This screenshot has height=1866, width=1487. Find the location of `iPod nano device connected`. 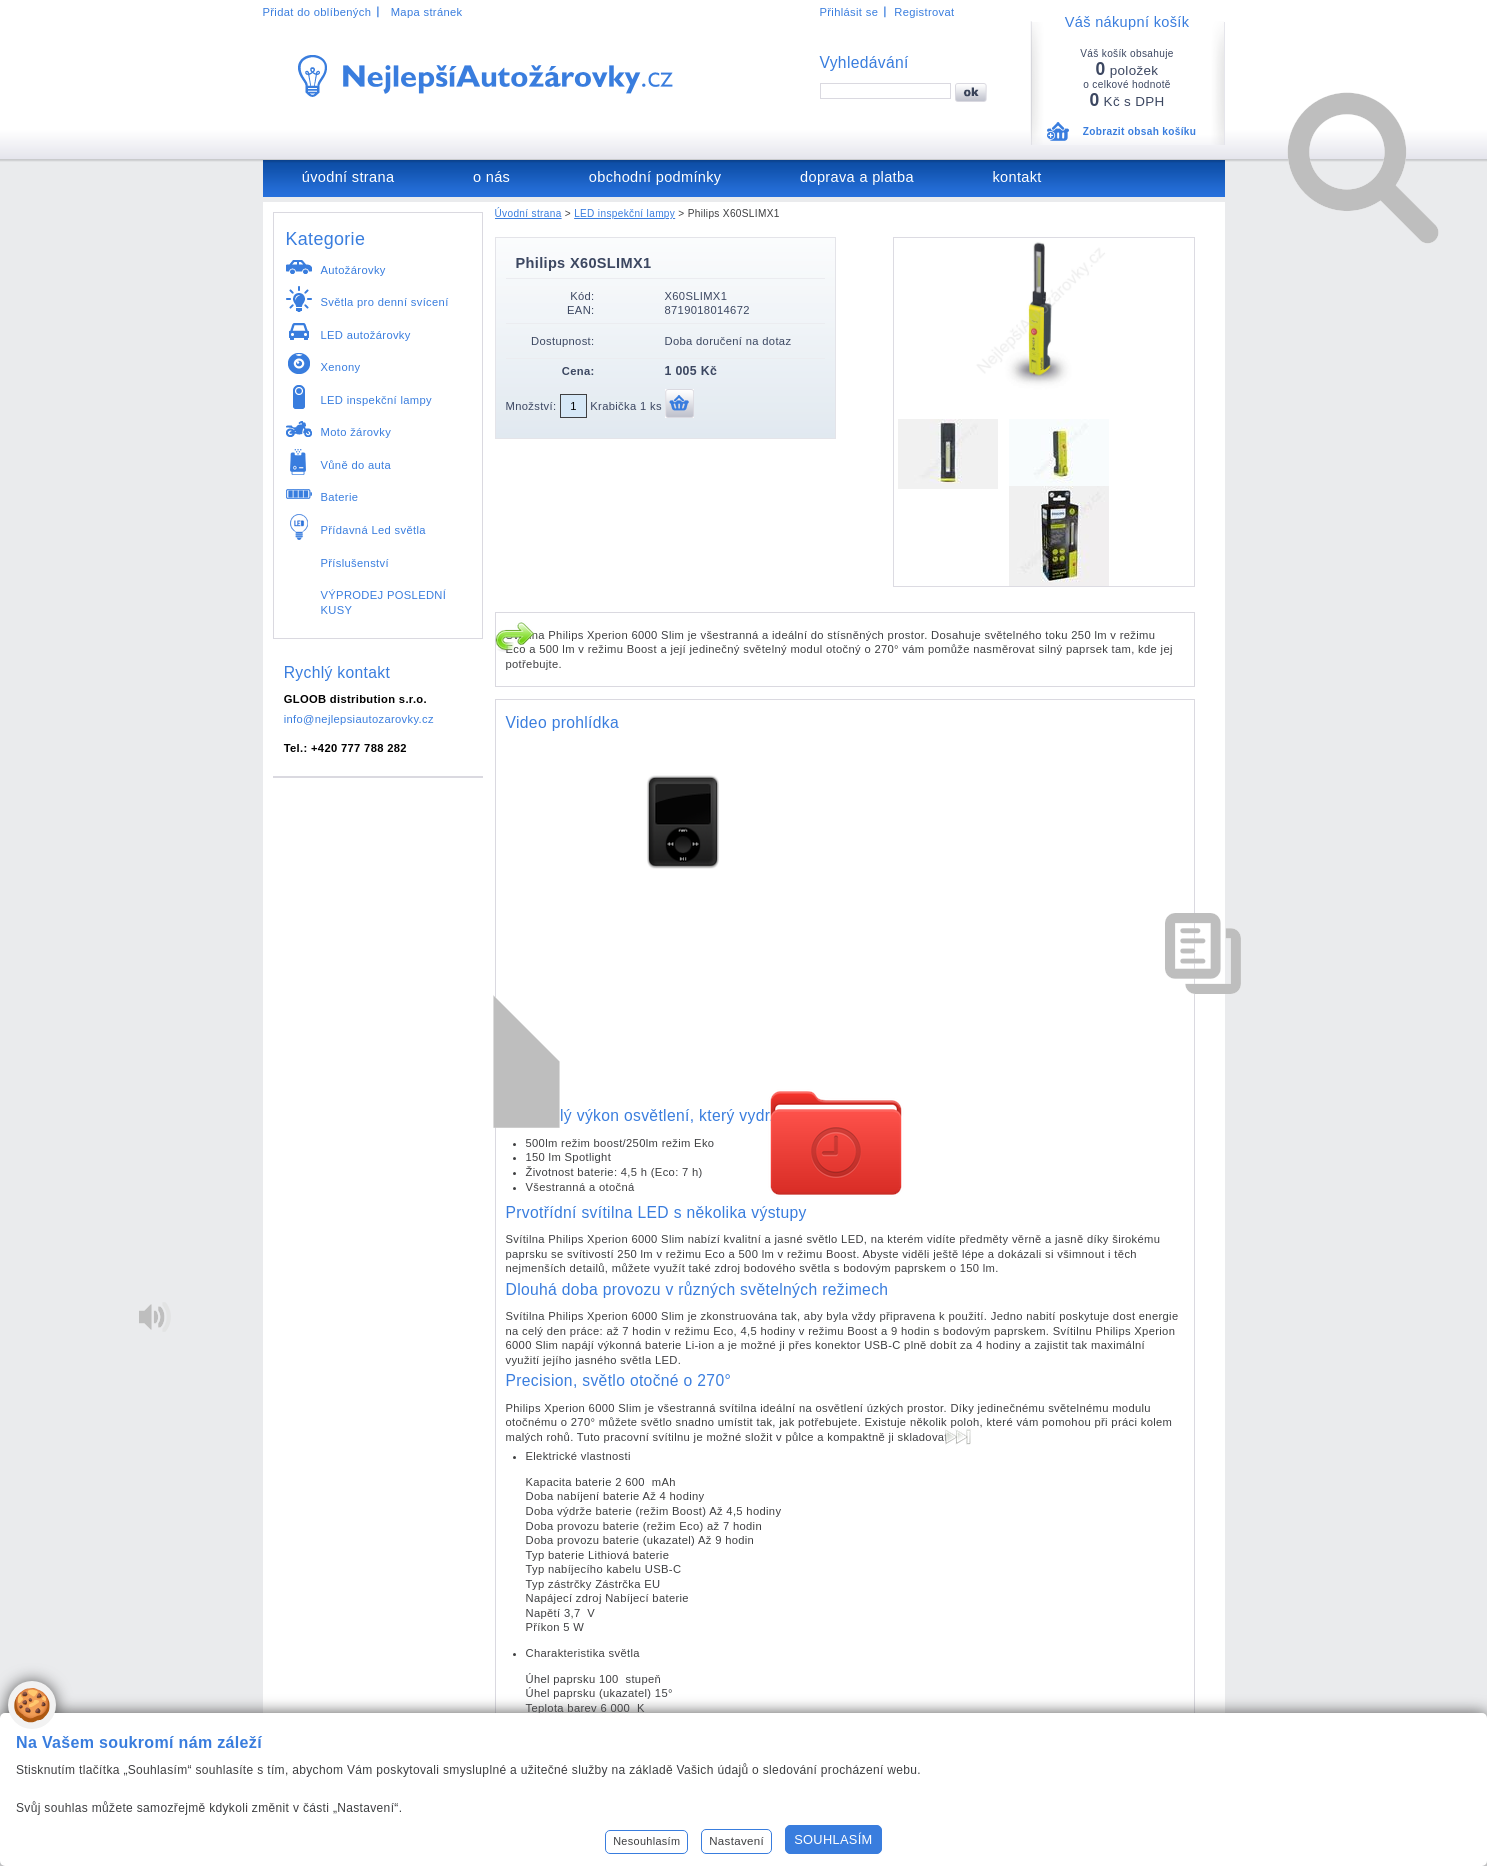

iPod nano device connected is located at coordinates (683, 801).